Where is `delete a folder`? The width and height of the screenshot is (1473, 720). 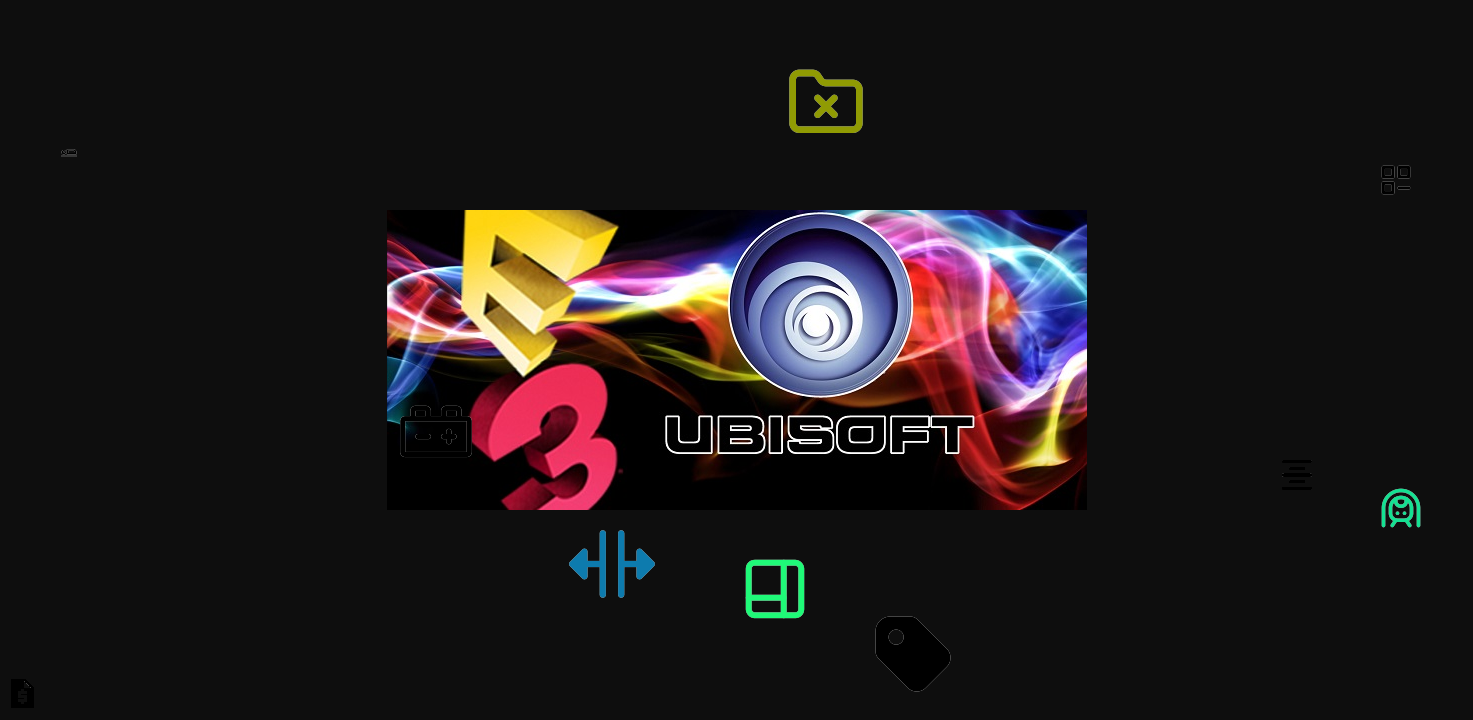
delete a folder is located at coordinates (826, 103).